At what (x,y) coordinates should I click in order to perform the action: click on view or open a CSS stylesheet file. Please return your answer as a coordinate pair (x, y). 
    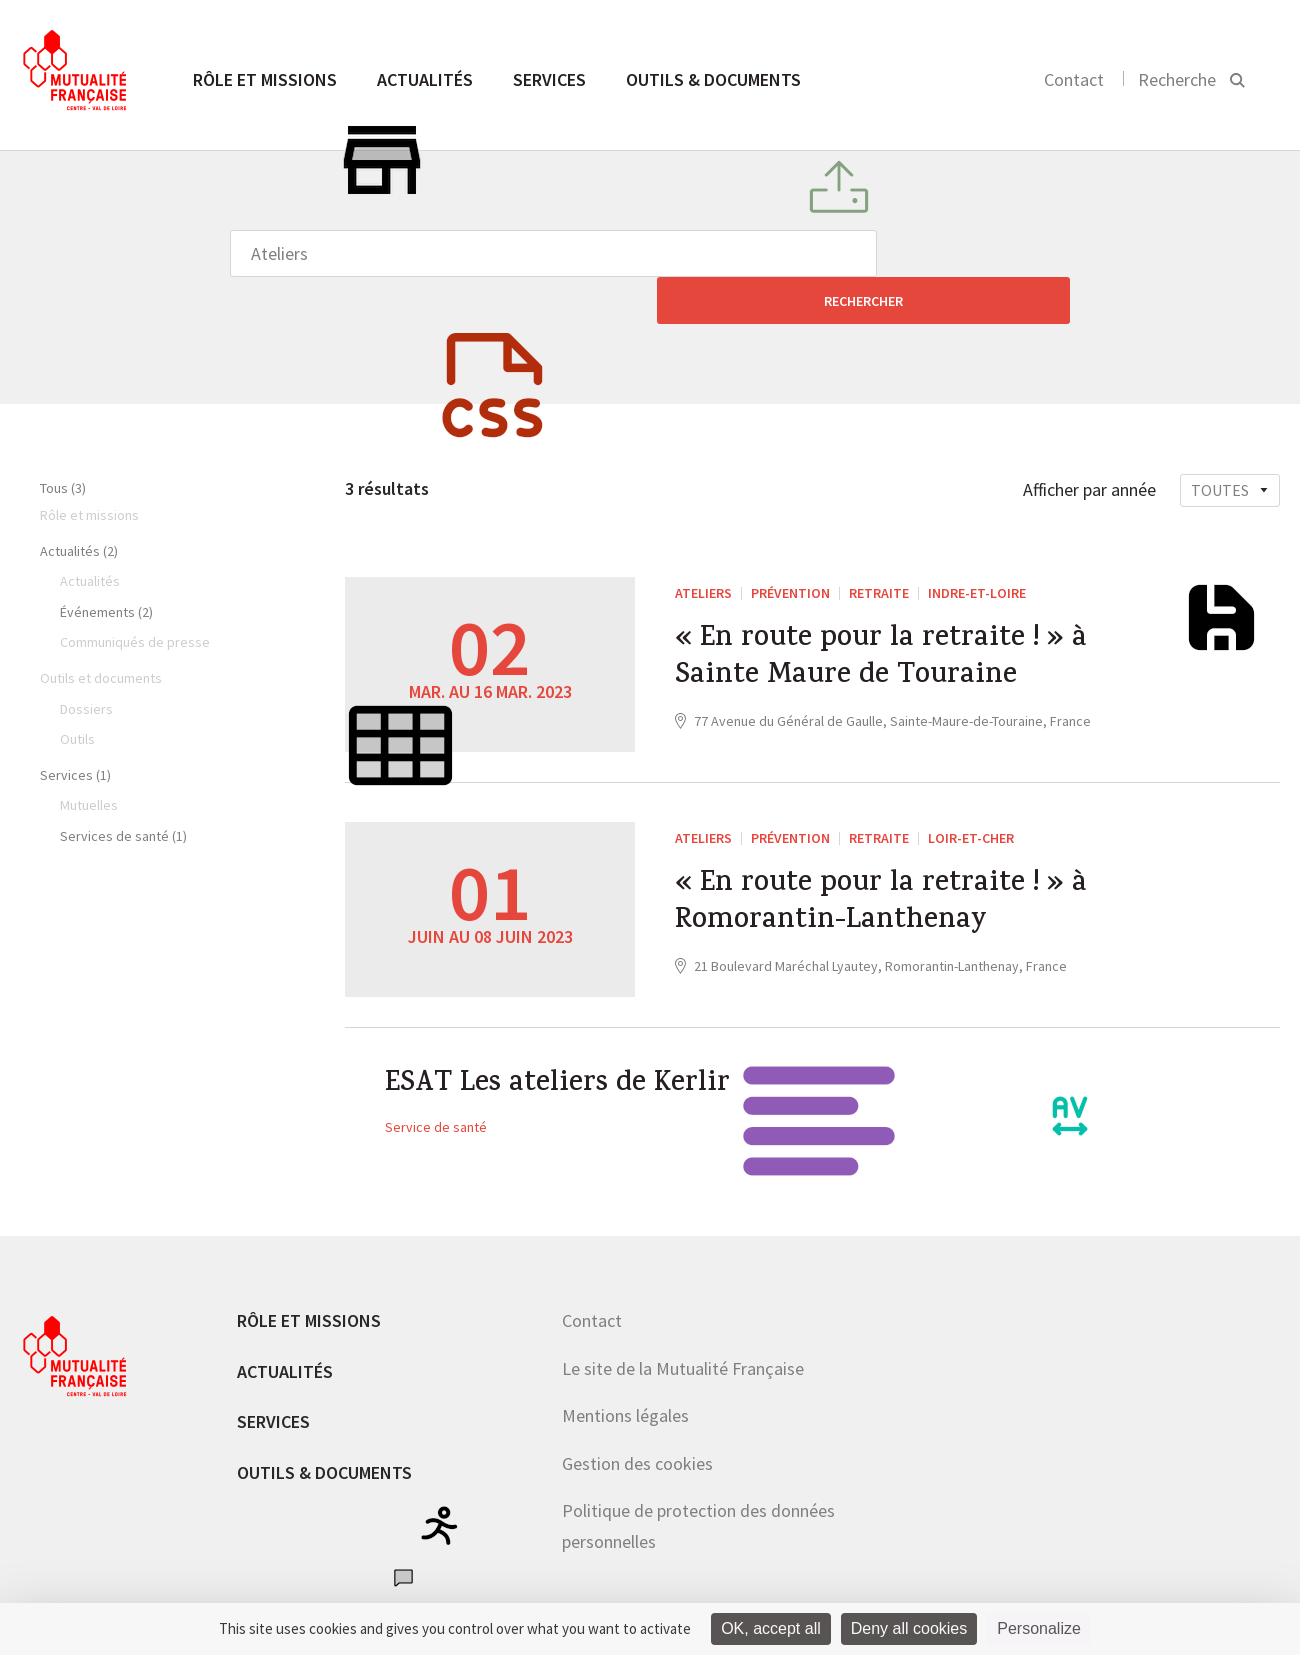
    Looking at the image, I should click on (494, 389).